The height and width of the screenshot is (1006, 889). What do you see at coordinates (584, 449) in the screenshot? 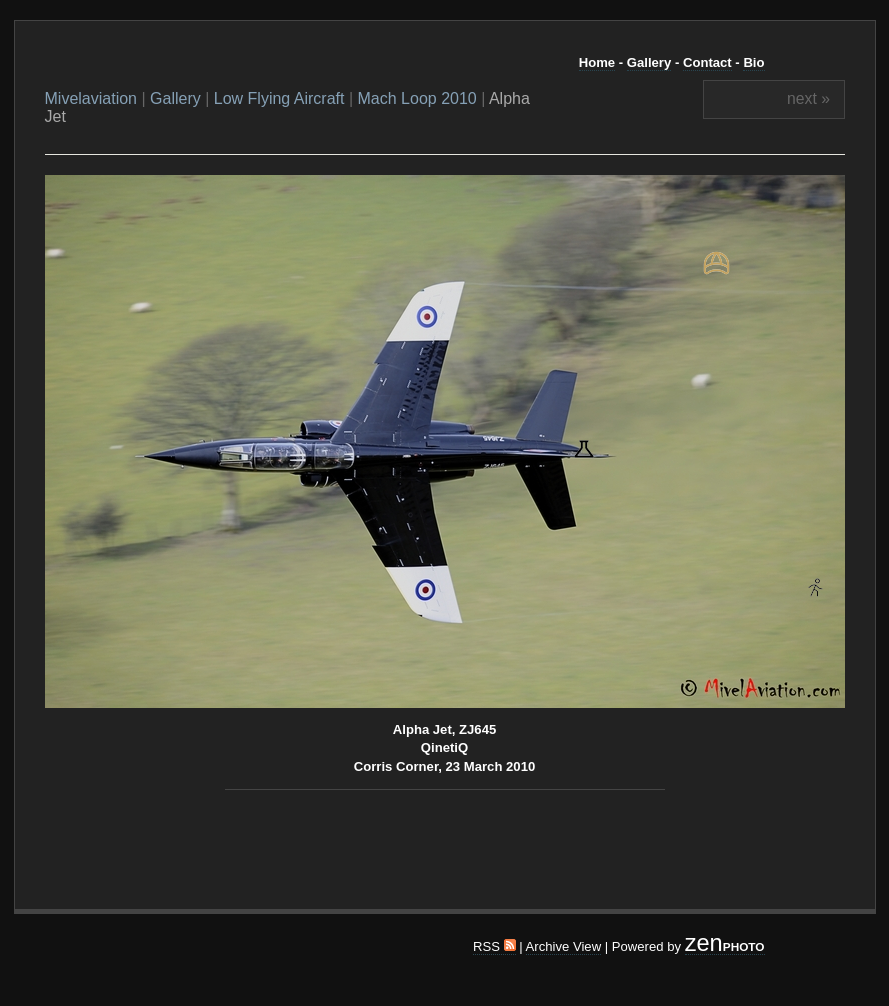
I see `access science or laboratory features` at bounding box center [584, 449].